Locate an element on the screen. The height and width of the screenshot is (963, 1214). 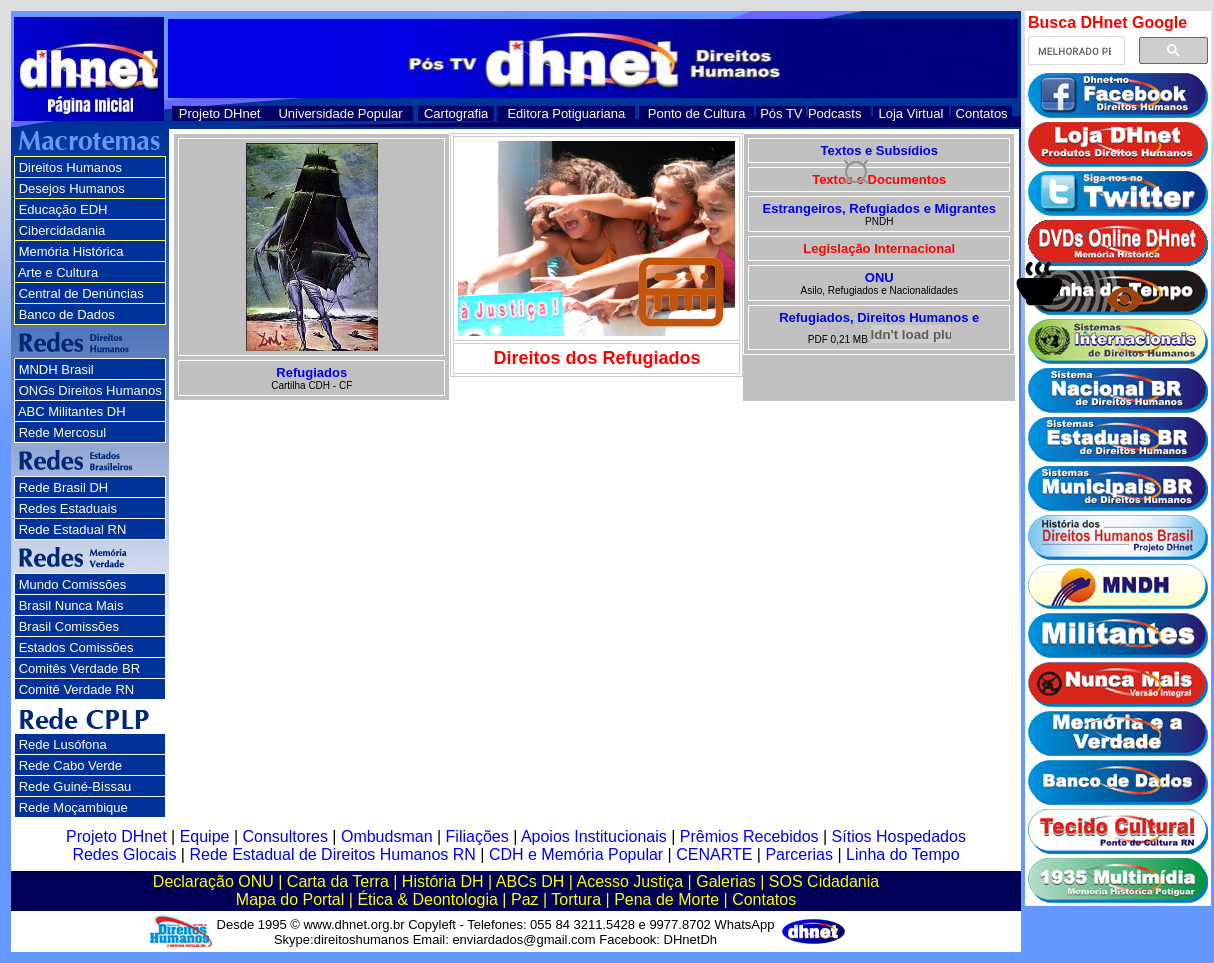
view currency or monetary settings is located at coordinates (856, 172).